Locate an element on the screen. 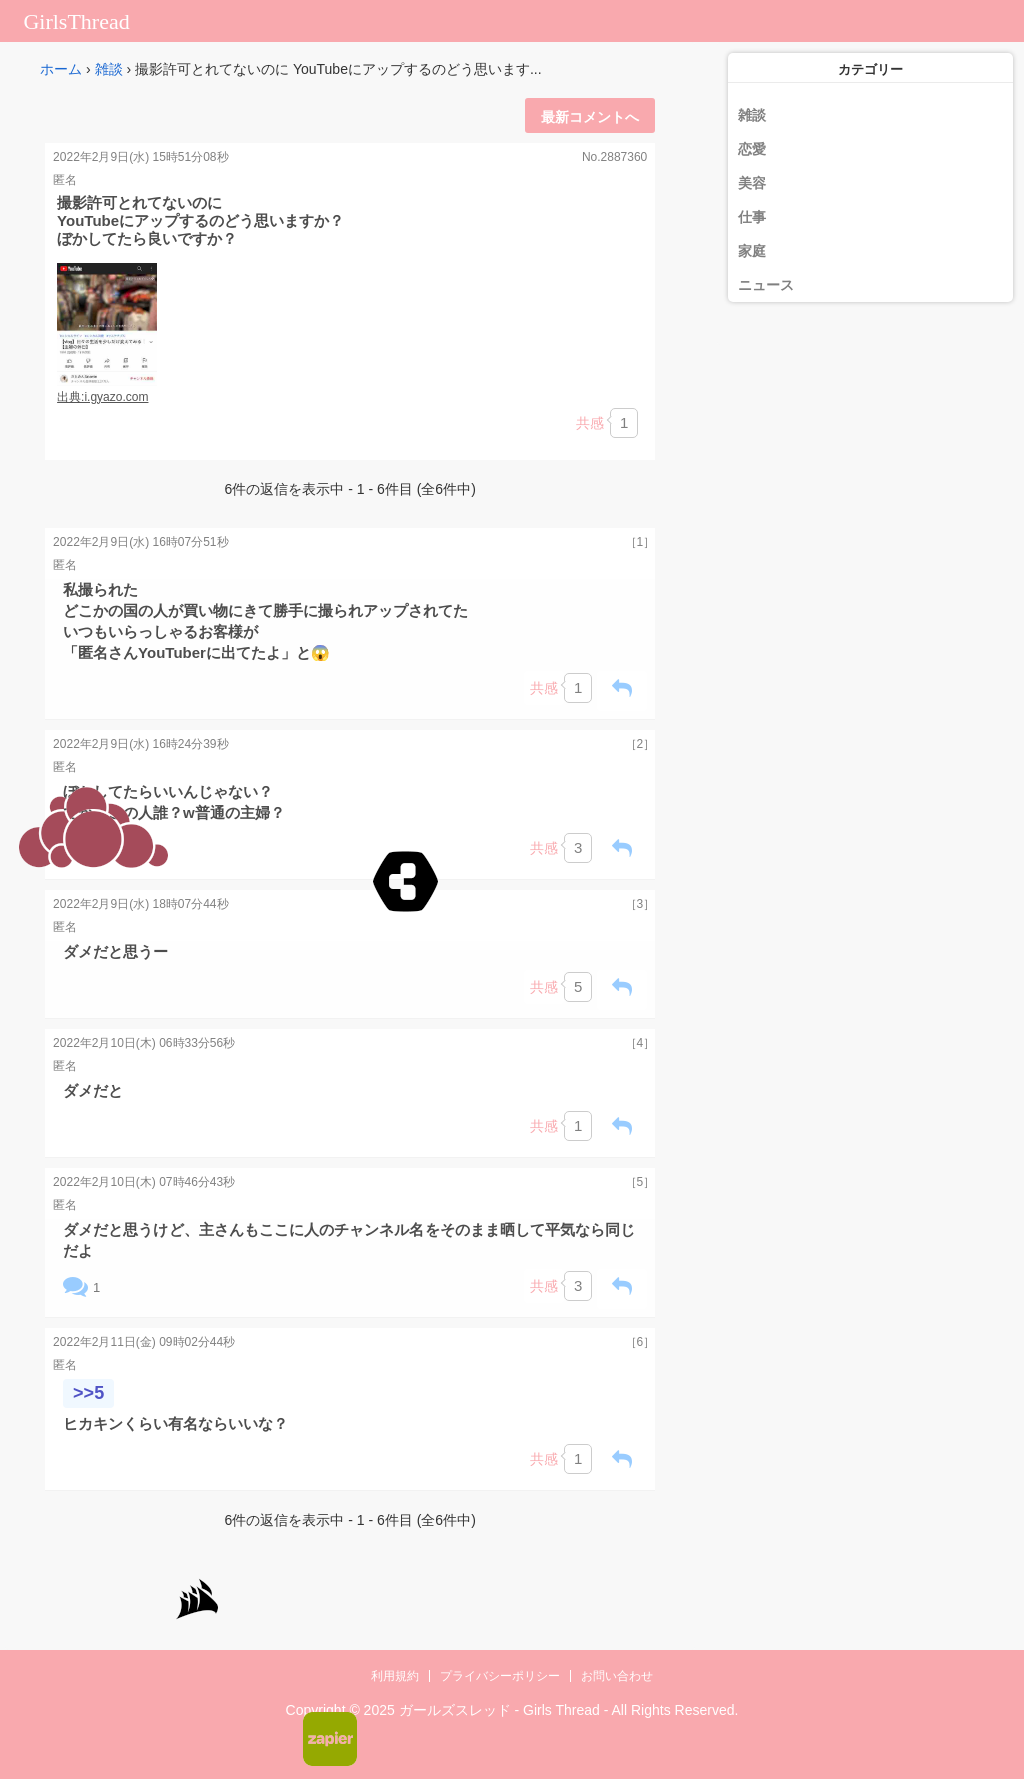 The image size is (1024, 1779). open owncloud file storage app is located at coordinates (93, 827).